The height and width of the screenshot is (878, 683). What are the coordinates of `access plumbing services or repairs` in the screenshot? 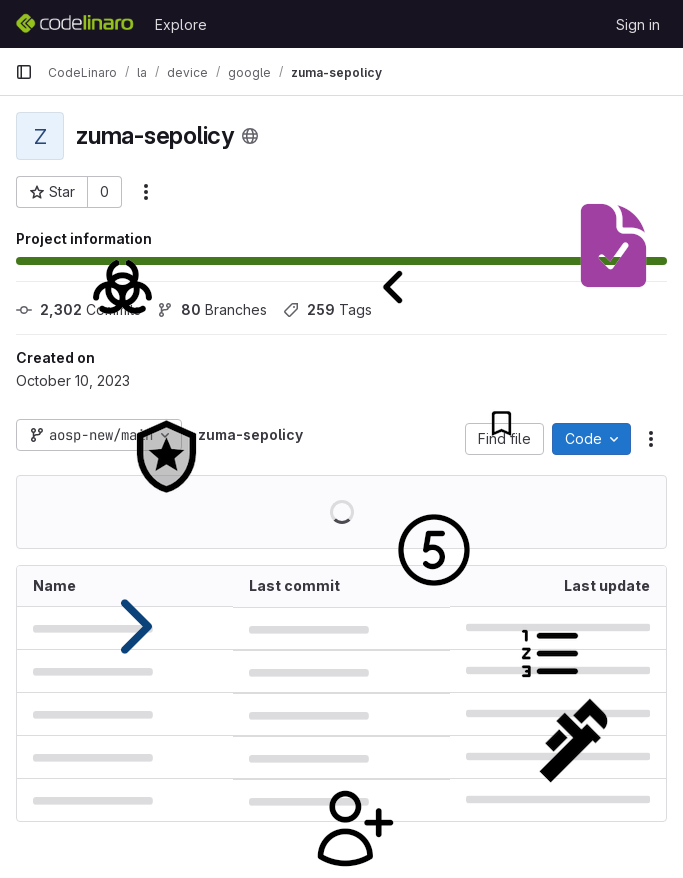 It's located at (573, 740).